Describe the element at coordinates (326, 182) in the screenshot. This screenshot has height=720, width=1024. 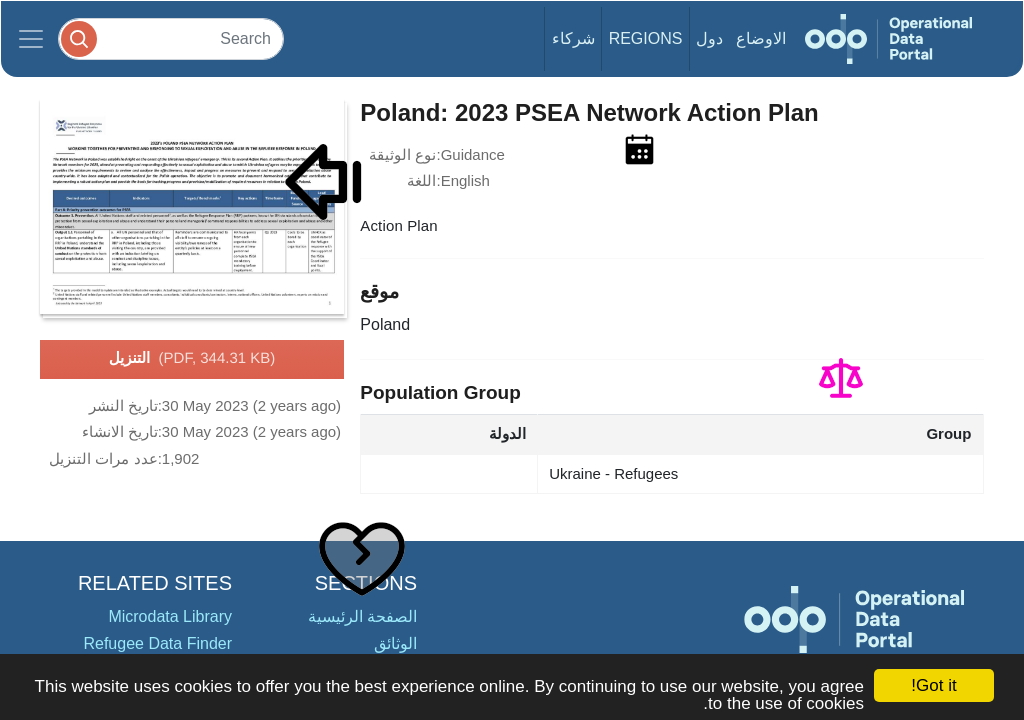
I see `go back to the previous screen` at that location.